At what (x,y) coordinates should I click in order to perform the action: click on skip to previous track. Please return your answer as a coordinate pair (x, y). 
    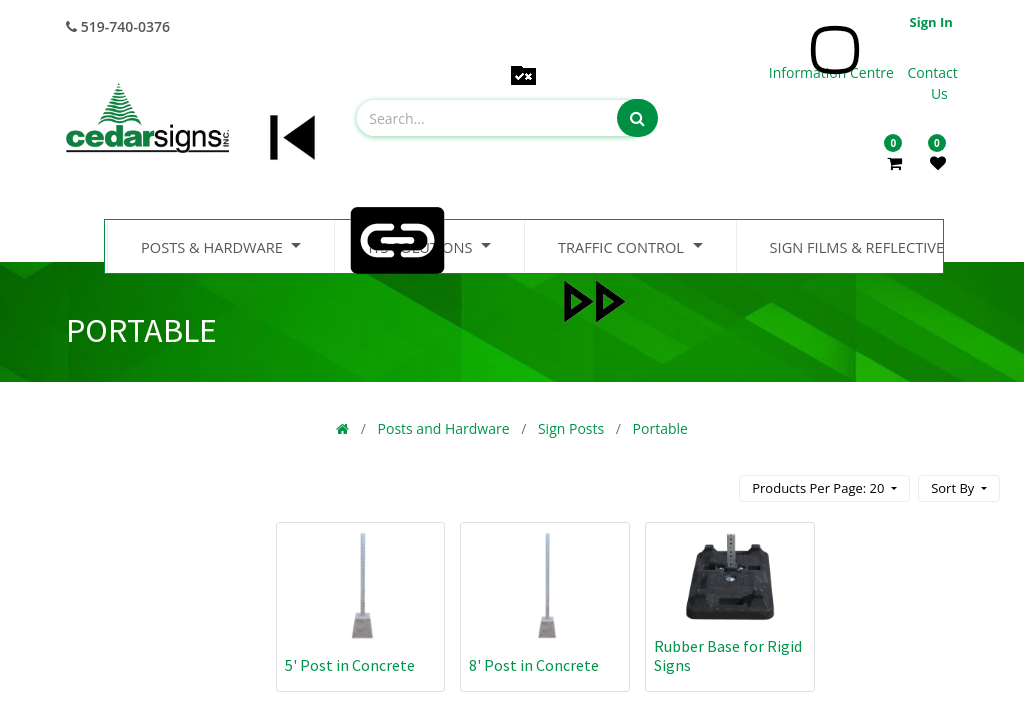
    Looking at the image, I should click on (292, 137).